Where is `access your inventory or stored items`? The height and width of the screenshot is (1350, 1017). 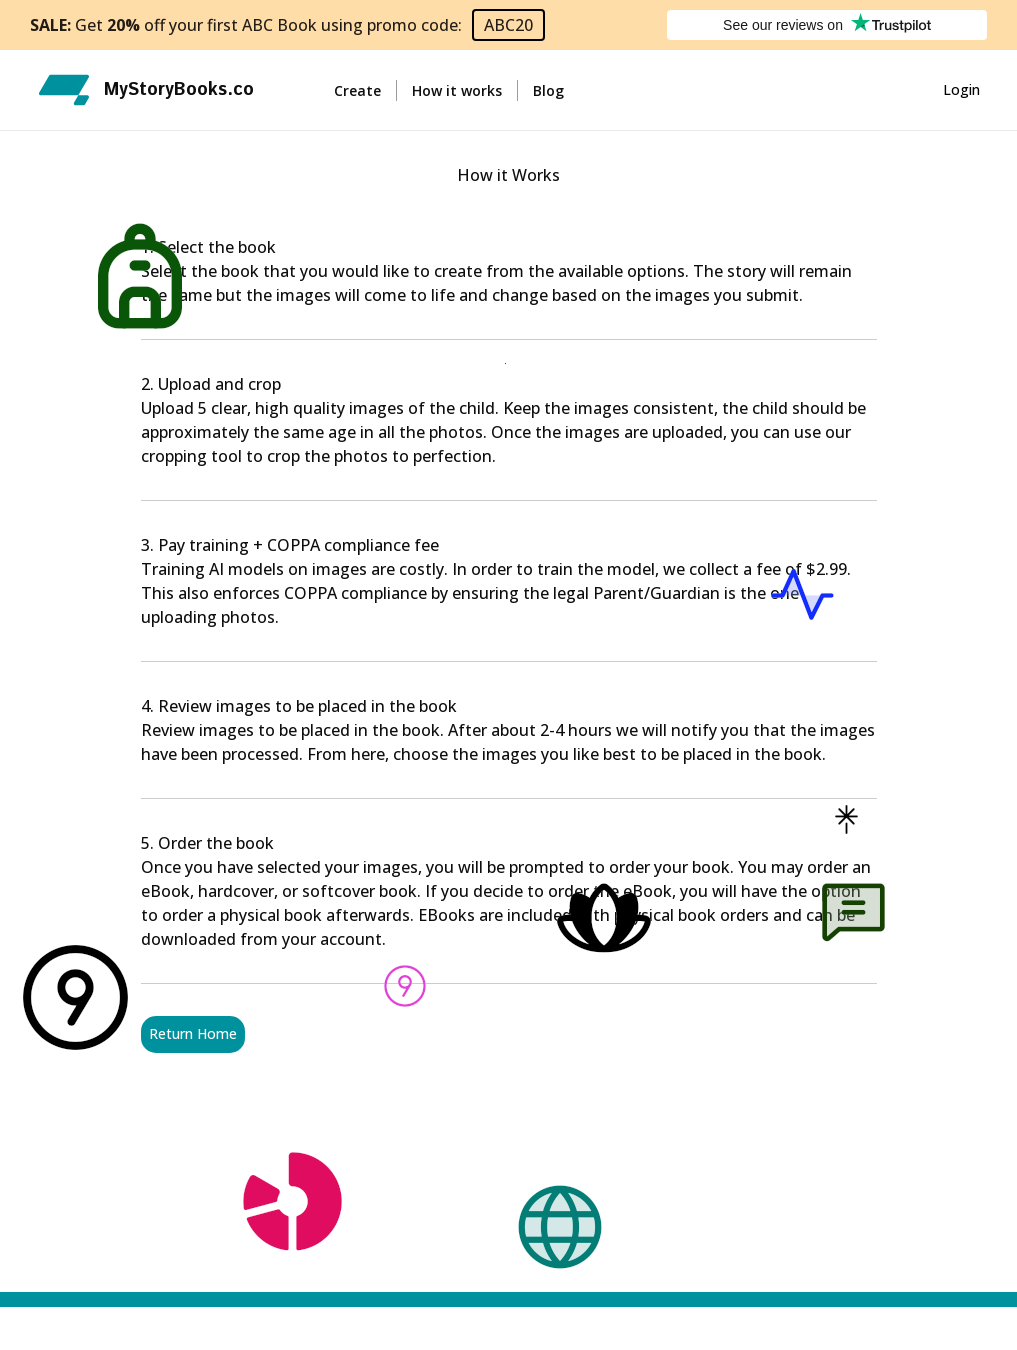
access your inventory or stored items is located at coordinates (140, 276).